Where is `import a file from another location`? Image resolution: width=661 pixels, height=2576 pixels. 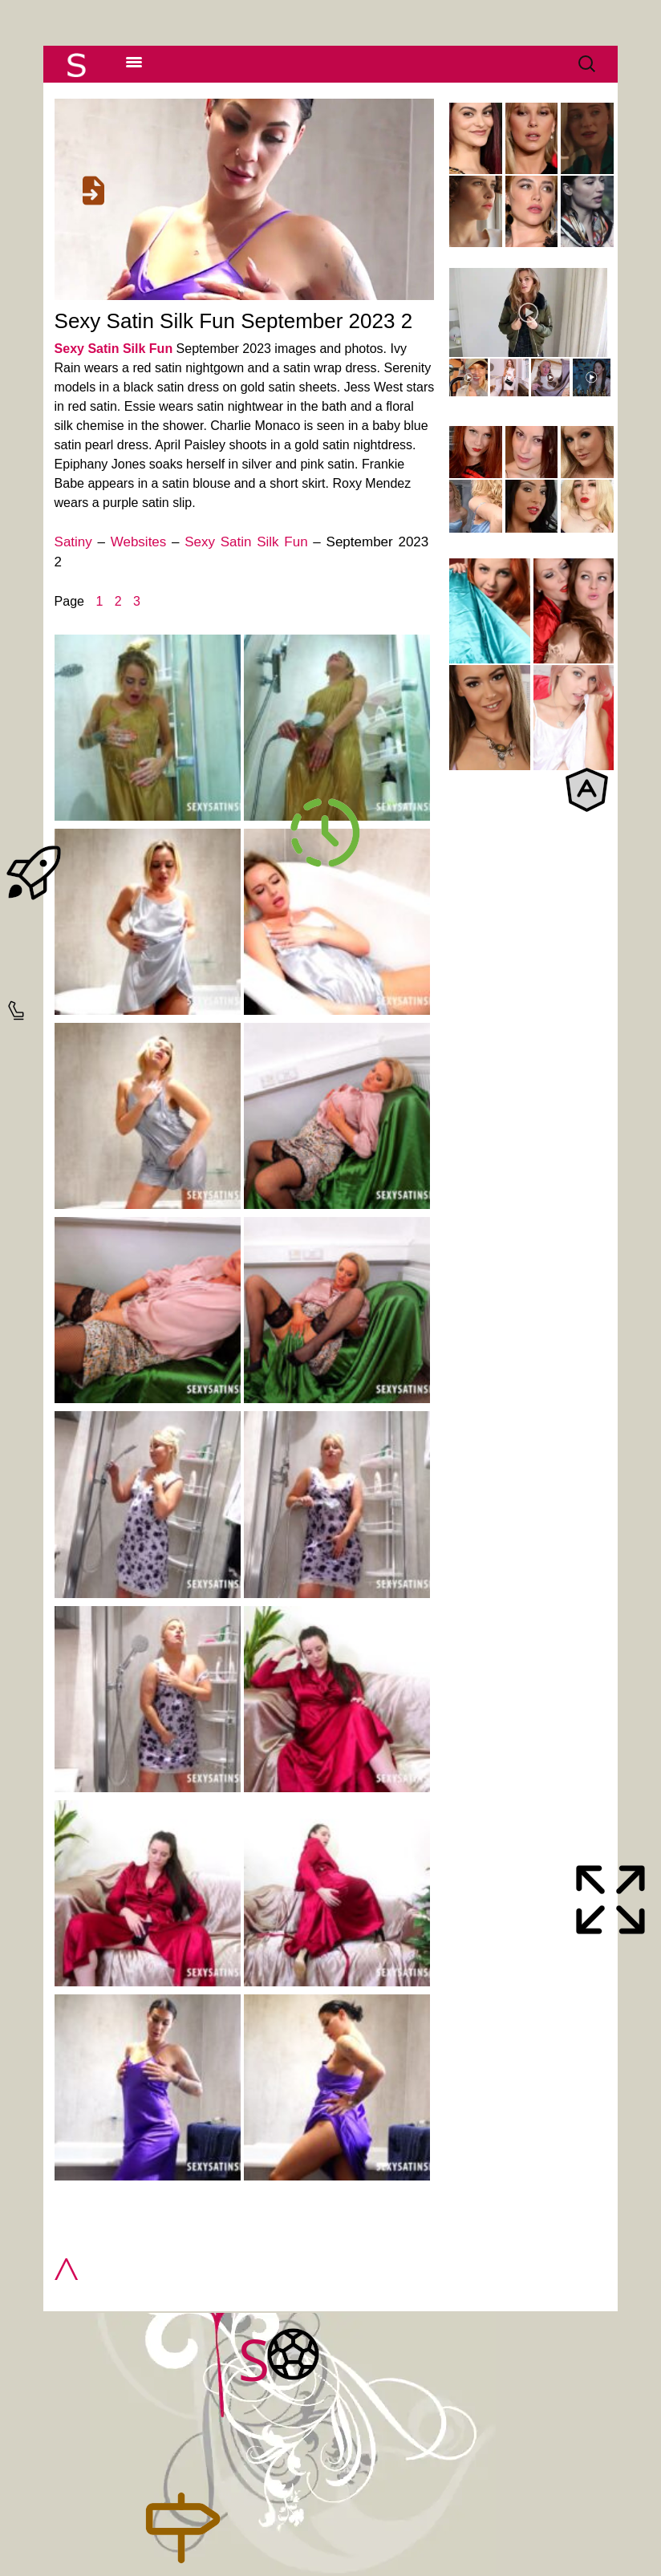 import a file from another location is located at coordinates (93, 190).